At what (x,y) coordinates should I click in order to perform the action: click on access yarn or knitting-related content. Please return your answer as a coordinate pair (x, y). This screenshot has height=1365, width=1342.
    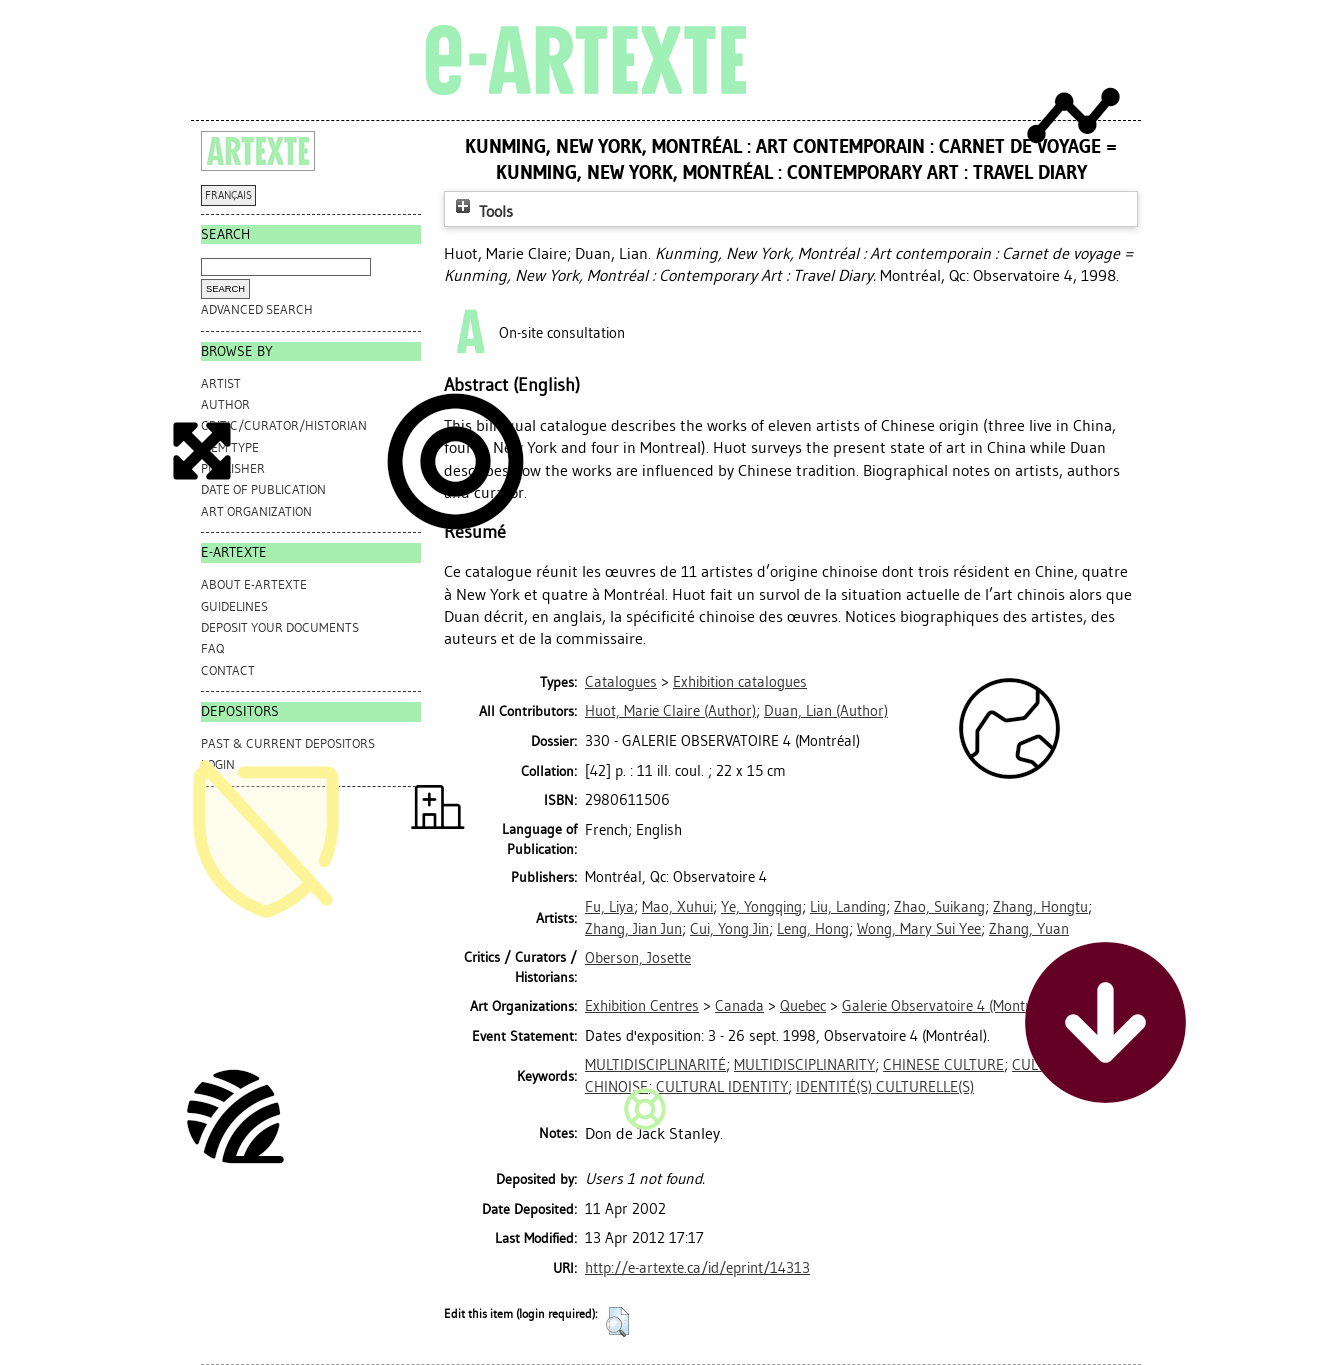
    Looking at the image, I should click on (233, 1116).